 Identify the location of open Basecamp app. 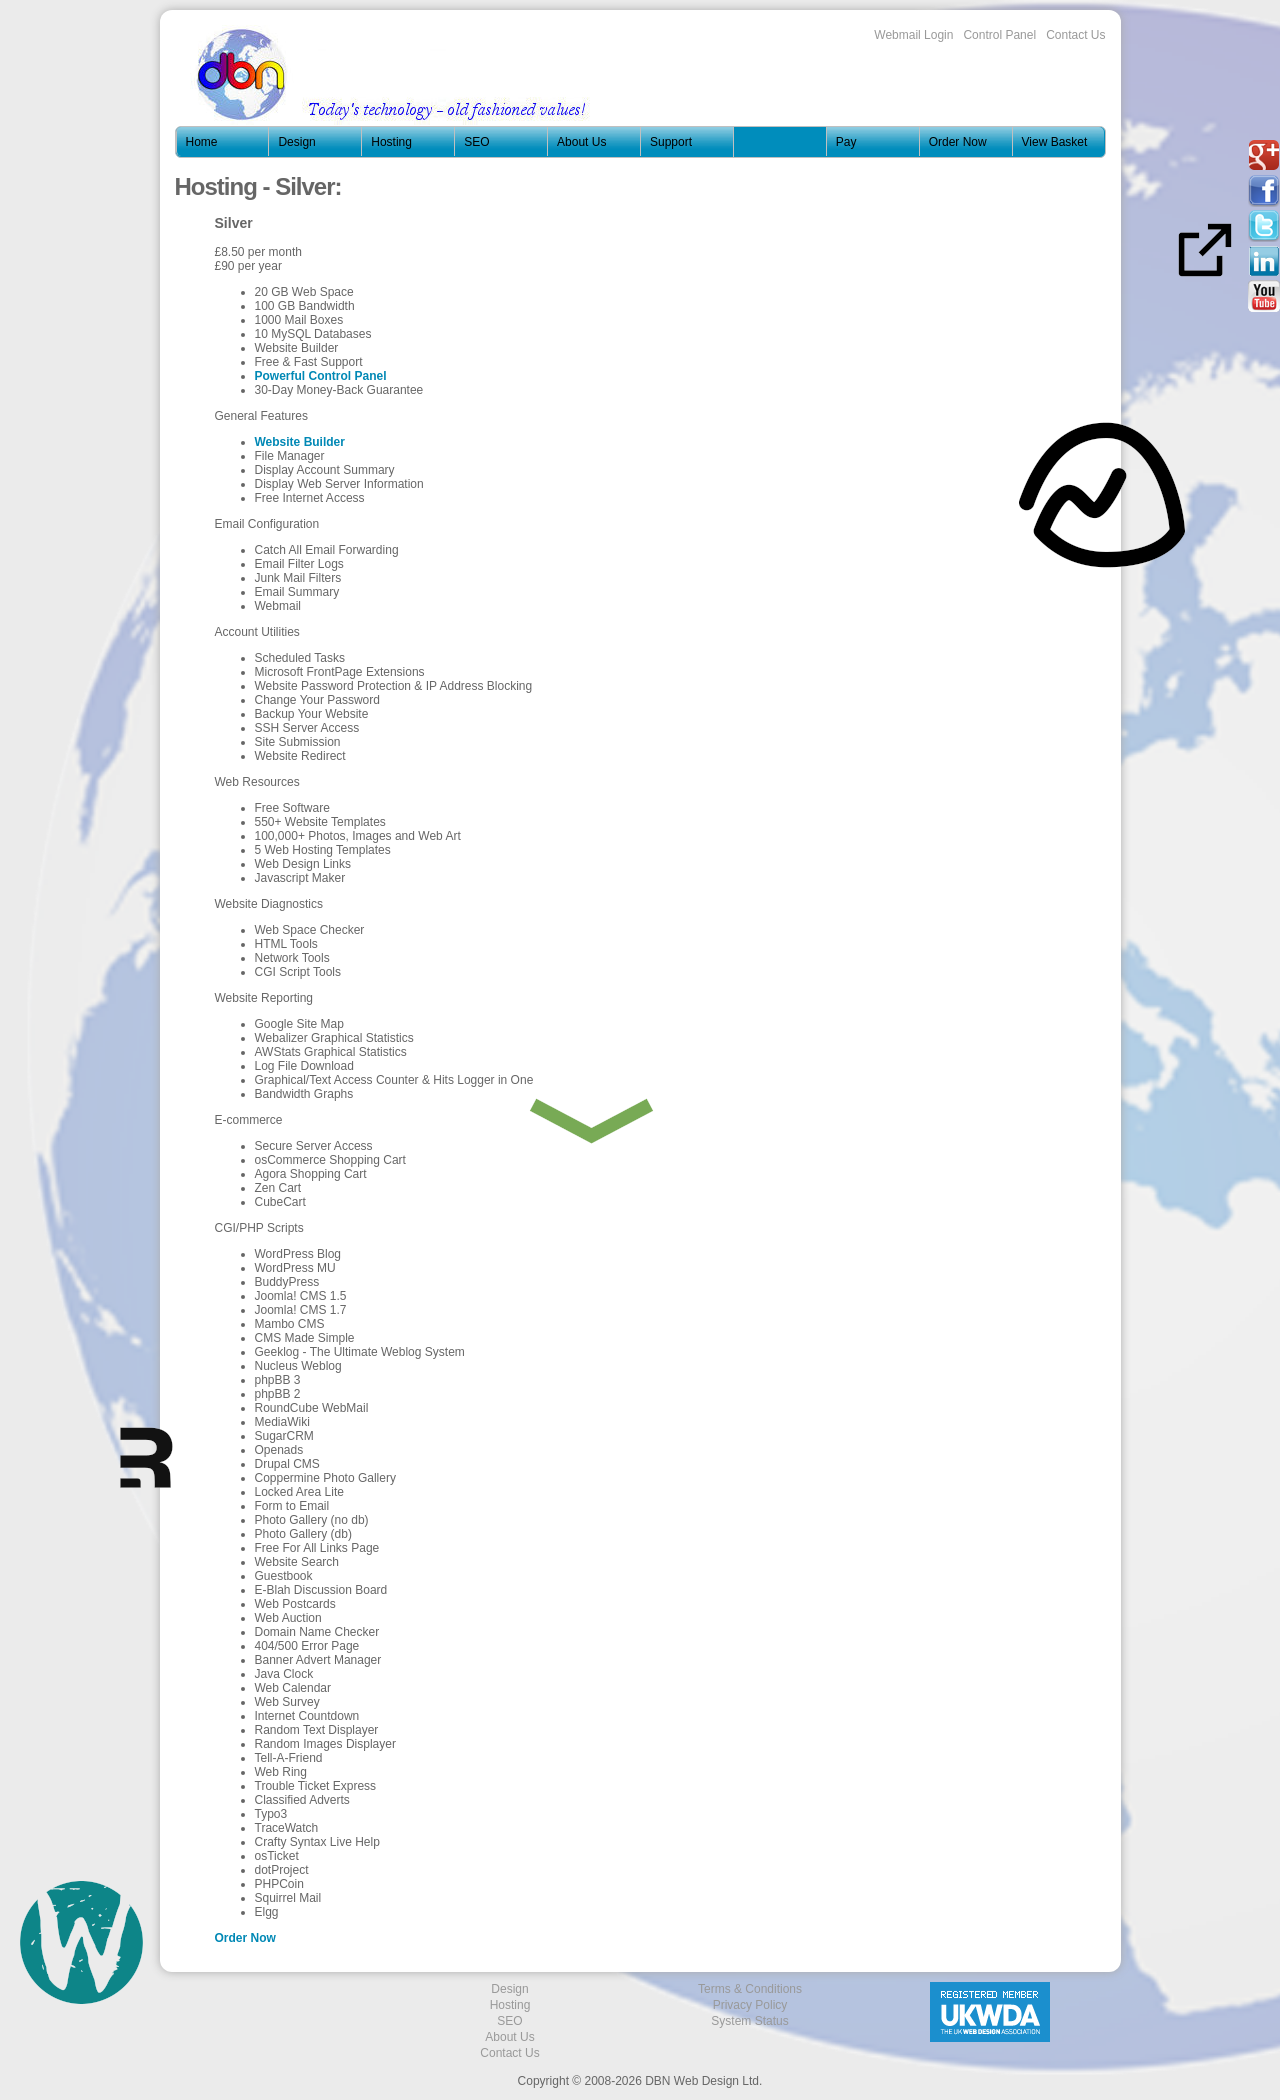
(1102, 495).